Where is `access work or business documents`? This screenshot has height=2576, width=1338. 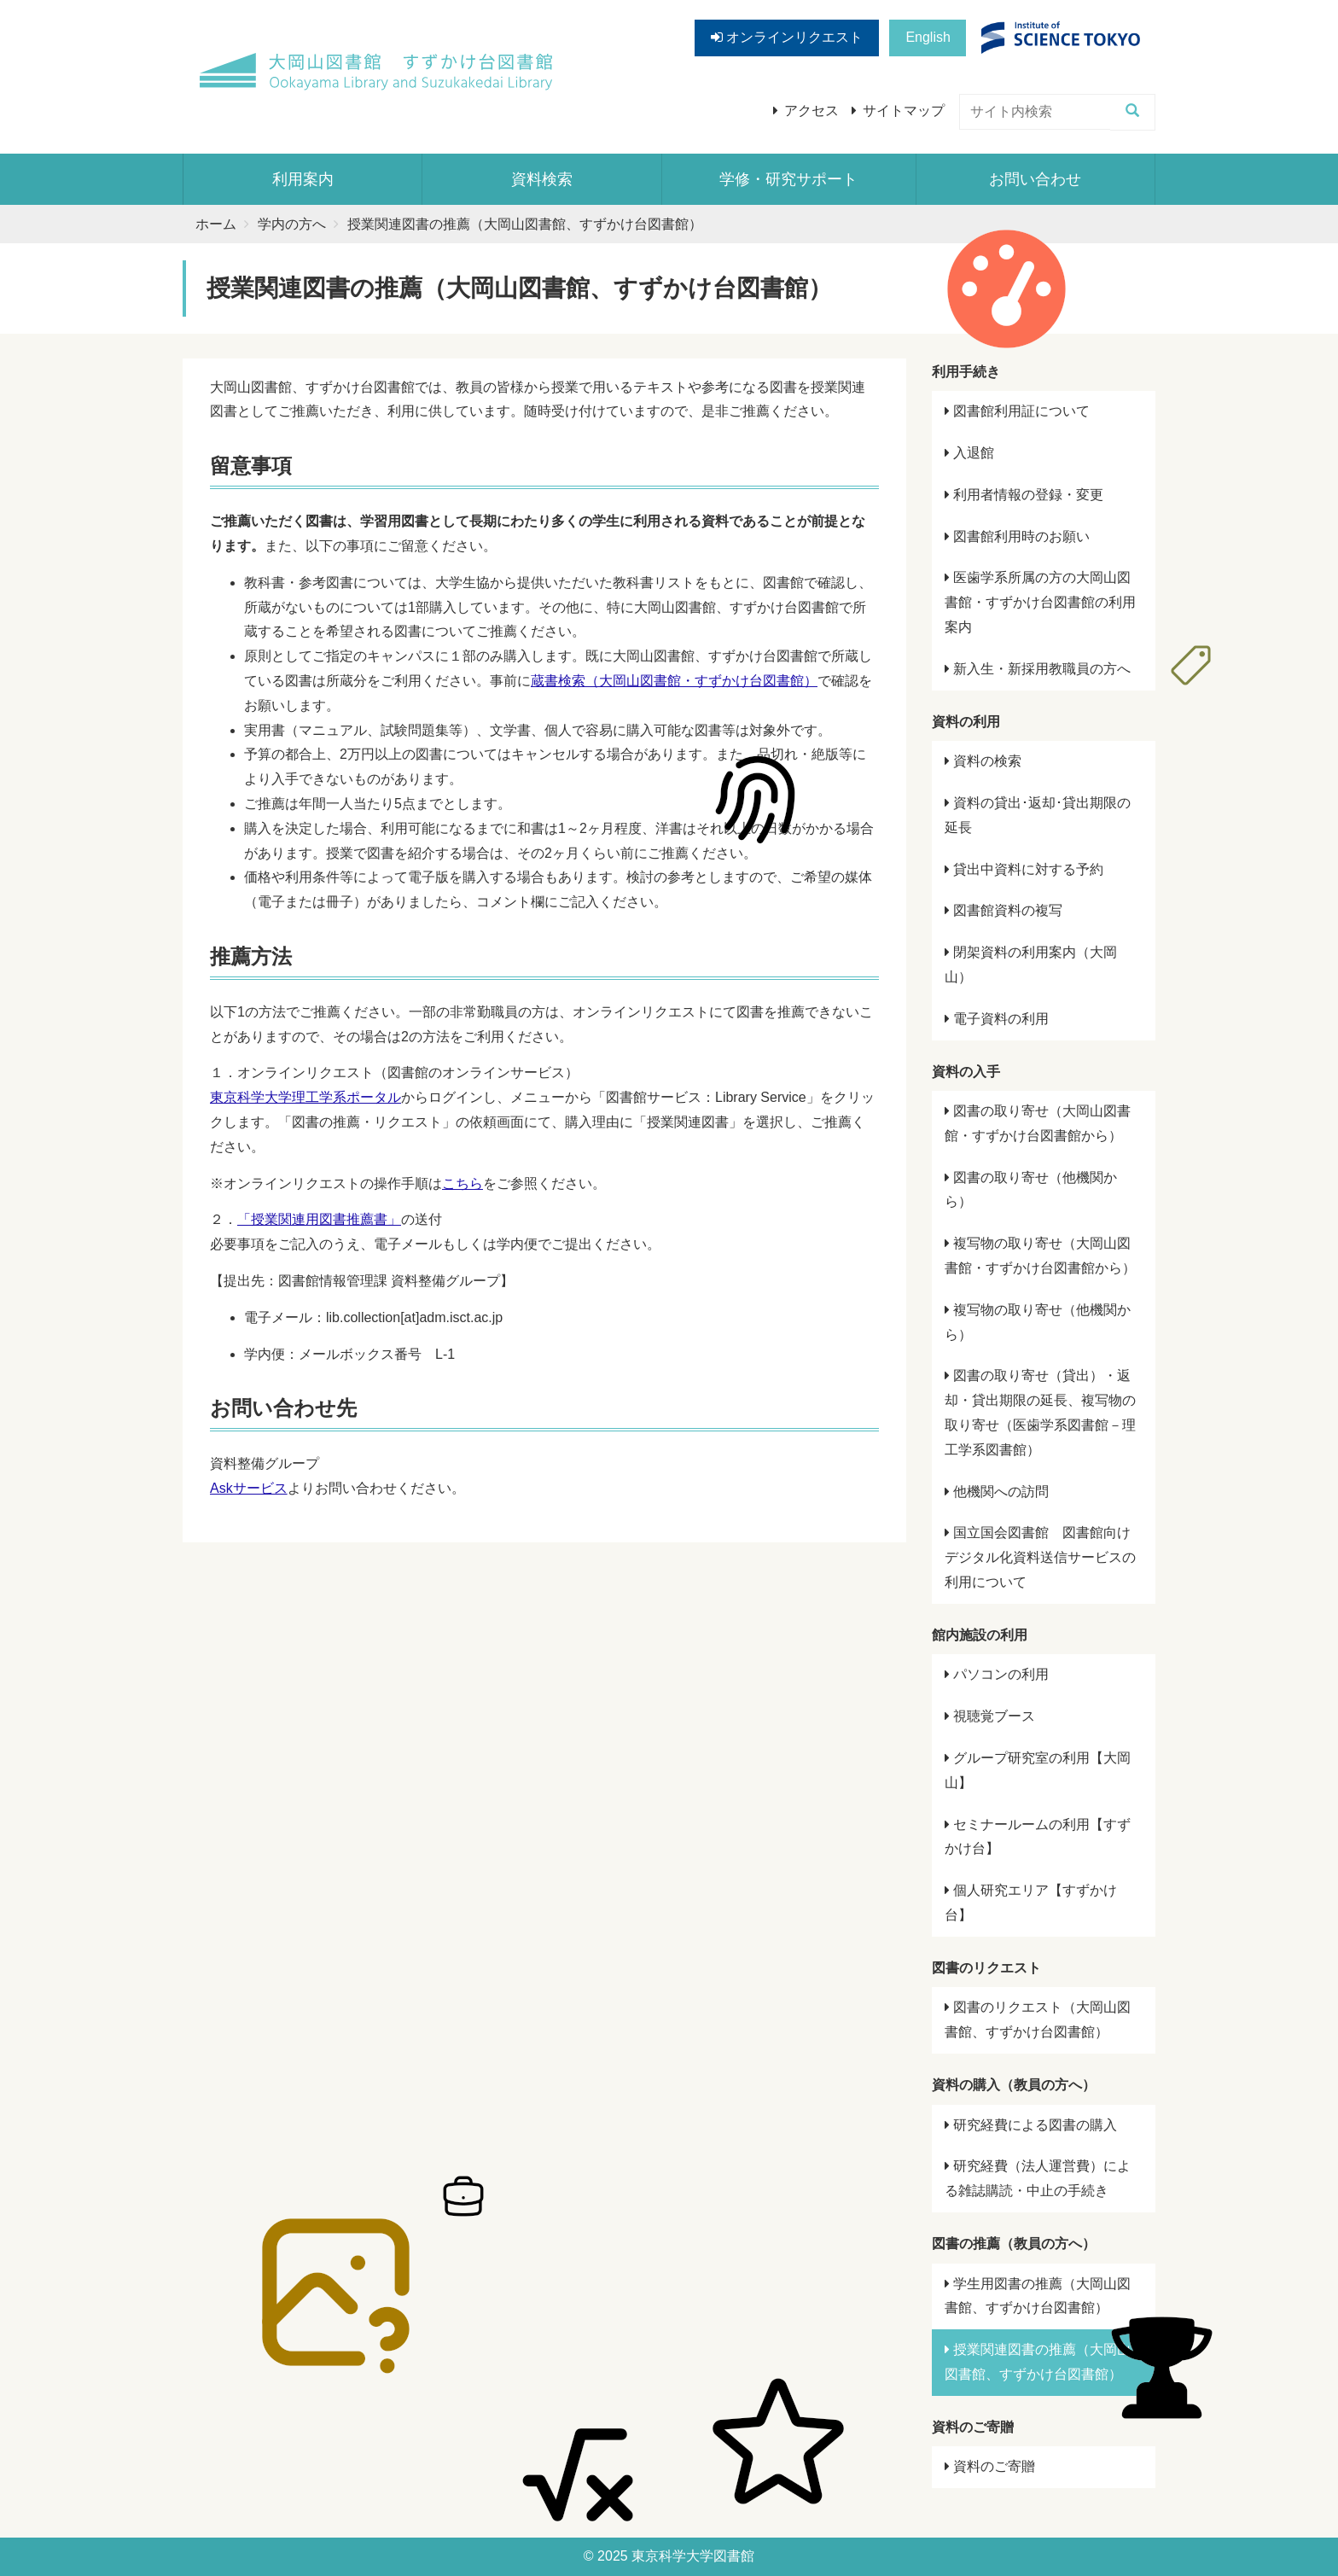
access work or business documents is located at coordinates (463, 2196).